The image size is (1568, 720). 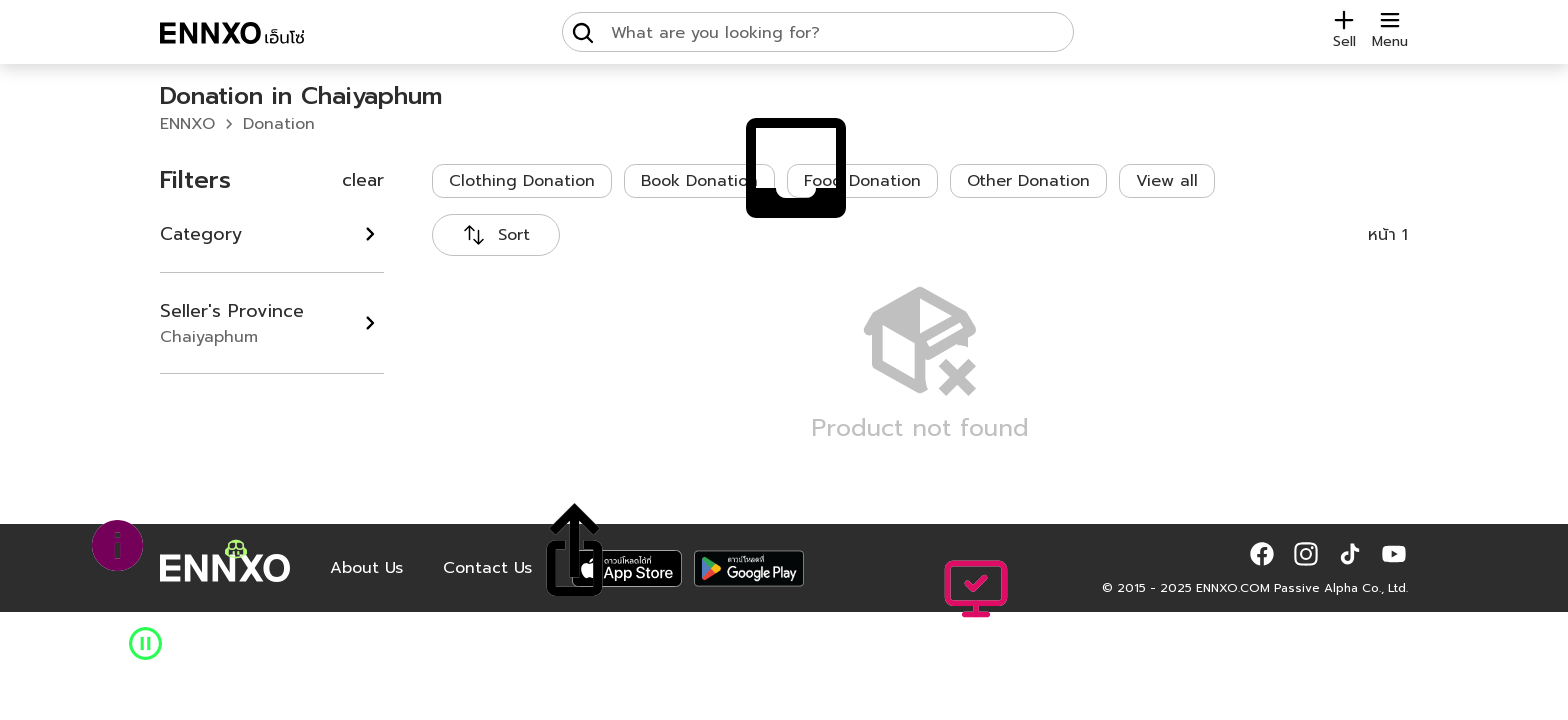 What do you see at coordinates (145, 643) in the screenshot?
I see `pause media playback` at bounding box center [145, 643].